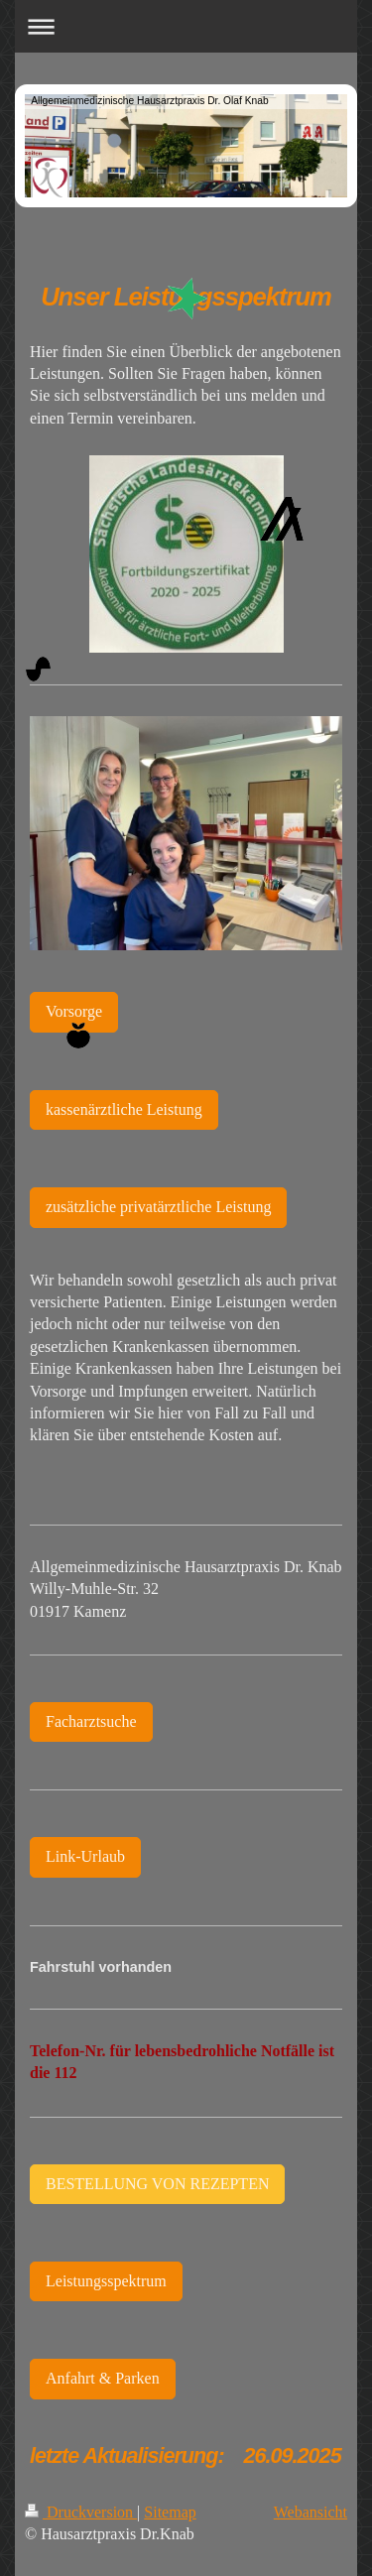 Image resolution: width=372 pixels, height=2576 pixels. Describe the element at coordinates (187, 299) in the screenshot. I see `open the Spreaker podcast platform` at that location.